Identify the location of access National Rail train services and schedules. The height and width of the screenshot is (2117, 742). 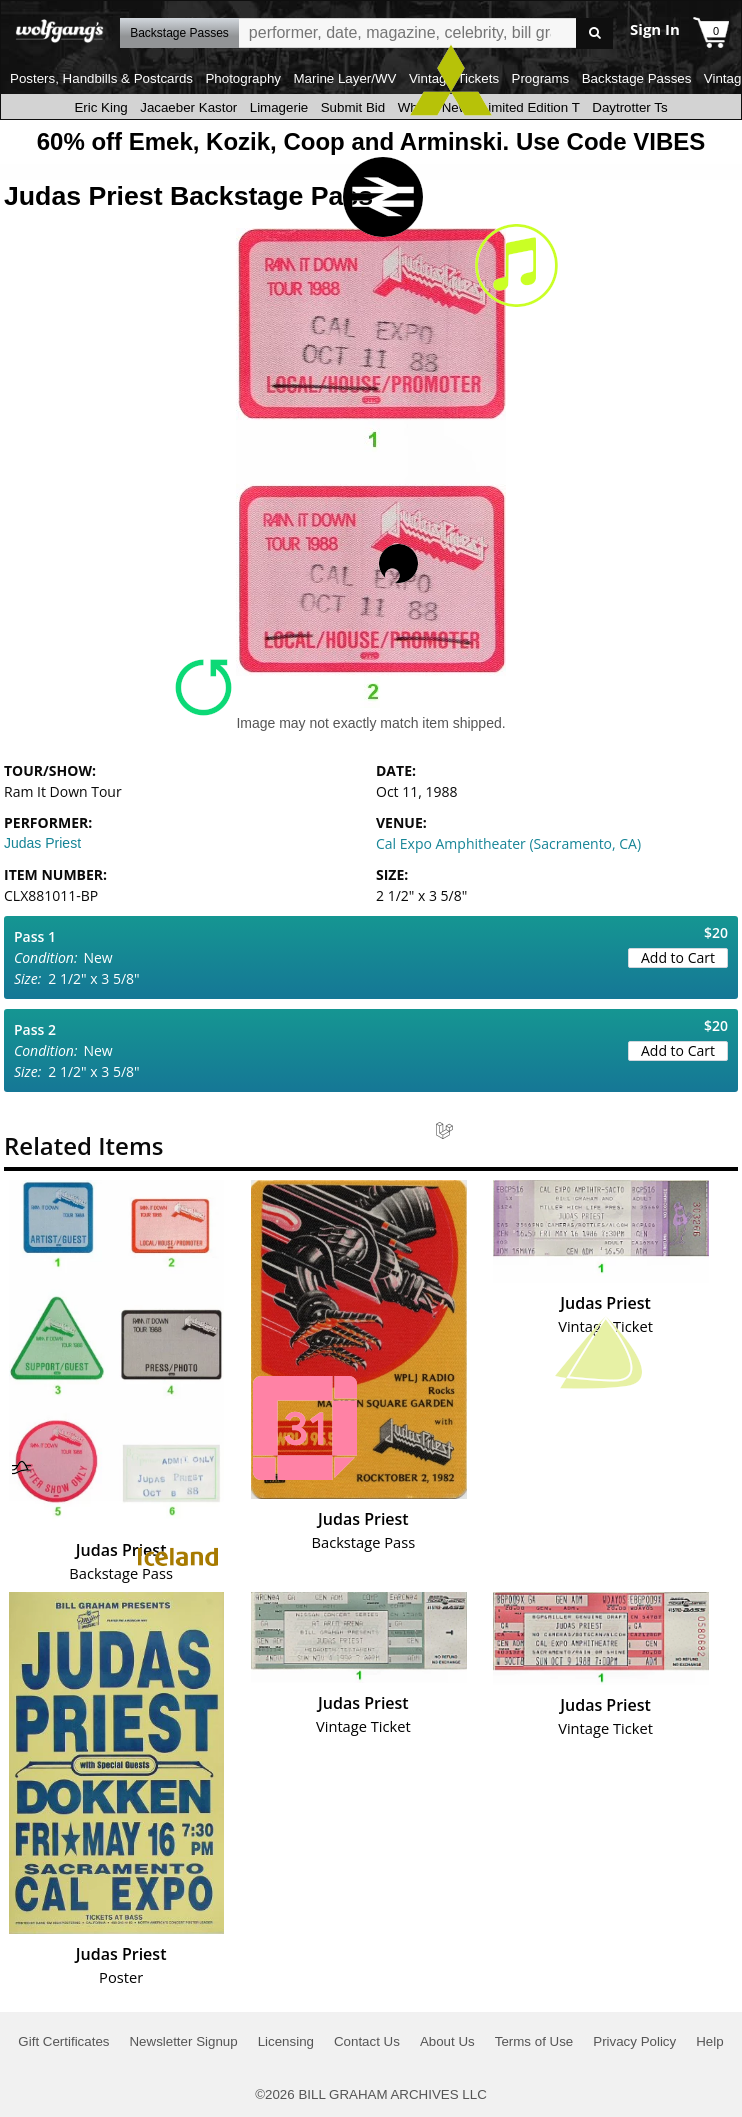
(383, 197).